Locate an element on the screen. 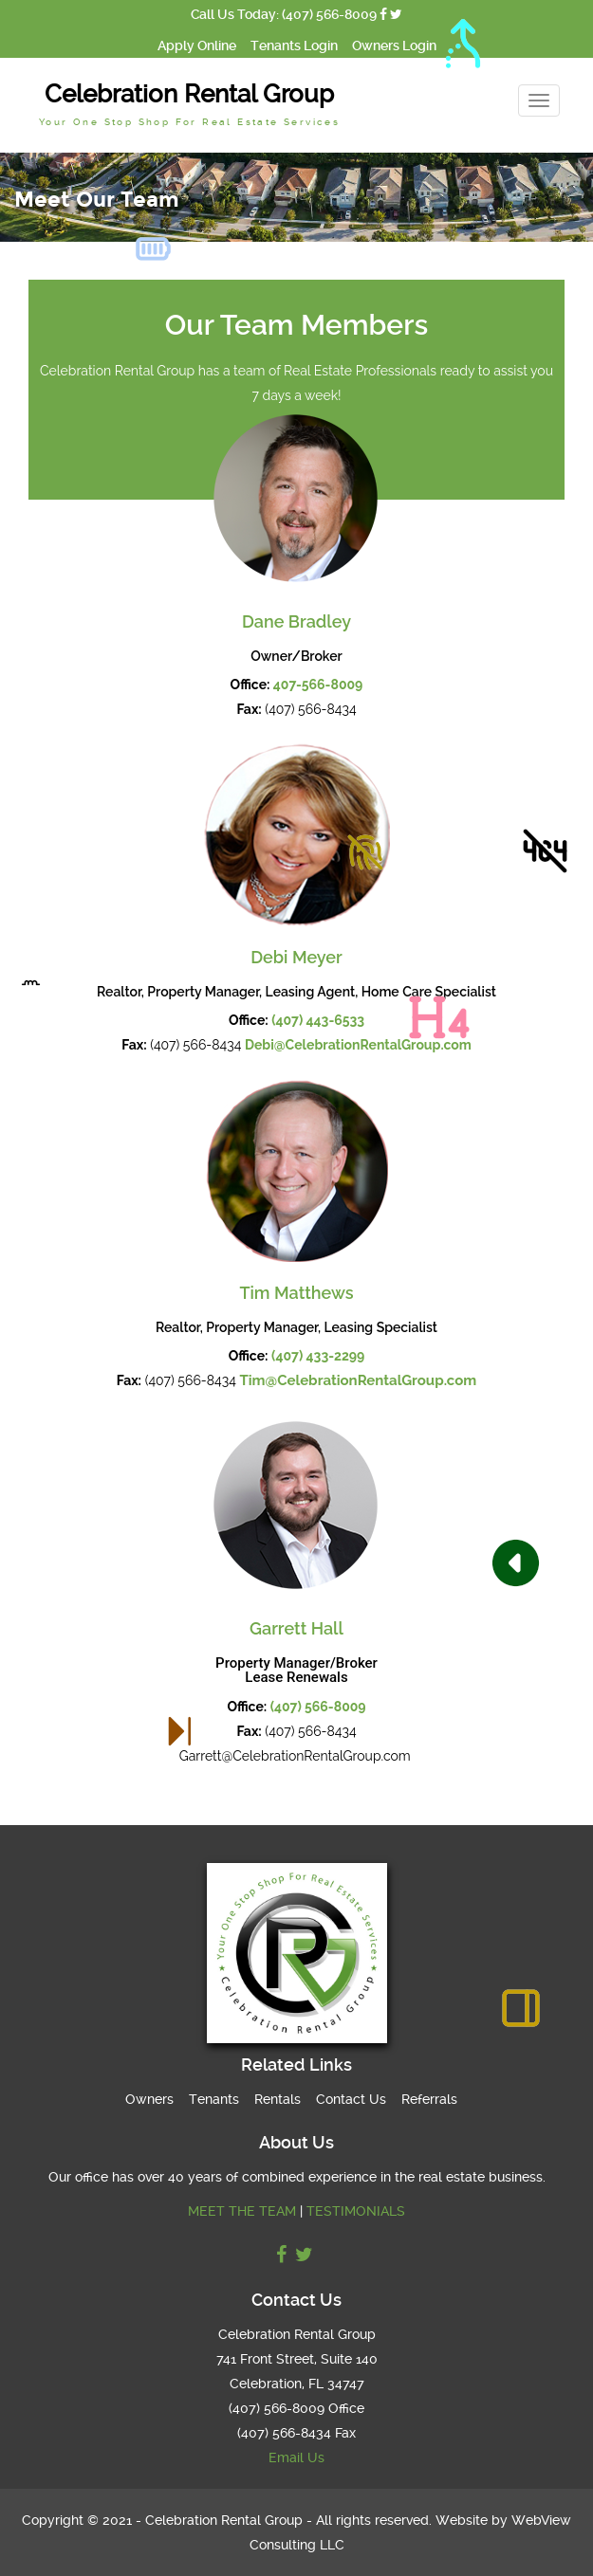 This screenshot has width=593, height=2576. indicates full or nearly full battery level is located at coordinates (153, 248).